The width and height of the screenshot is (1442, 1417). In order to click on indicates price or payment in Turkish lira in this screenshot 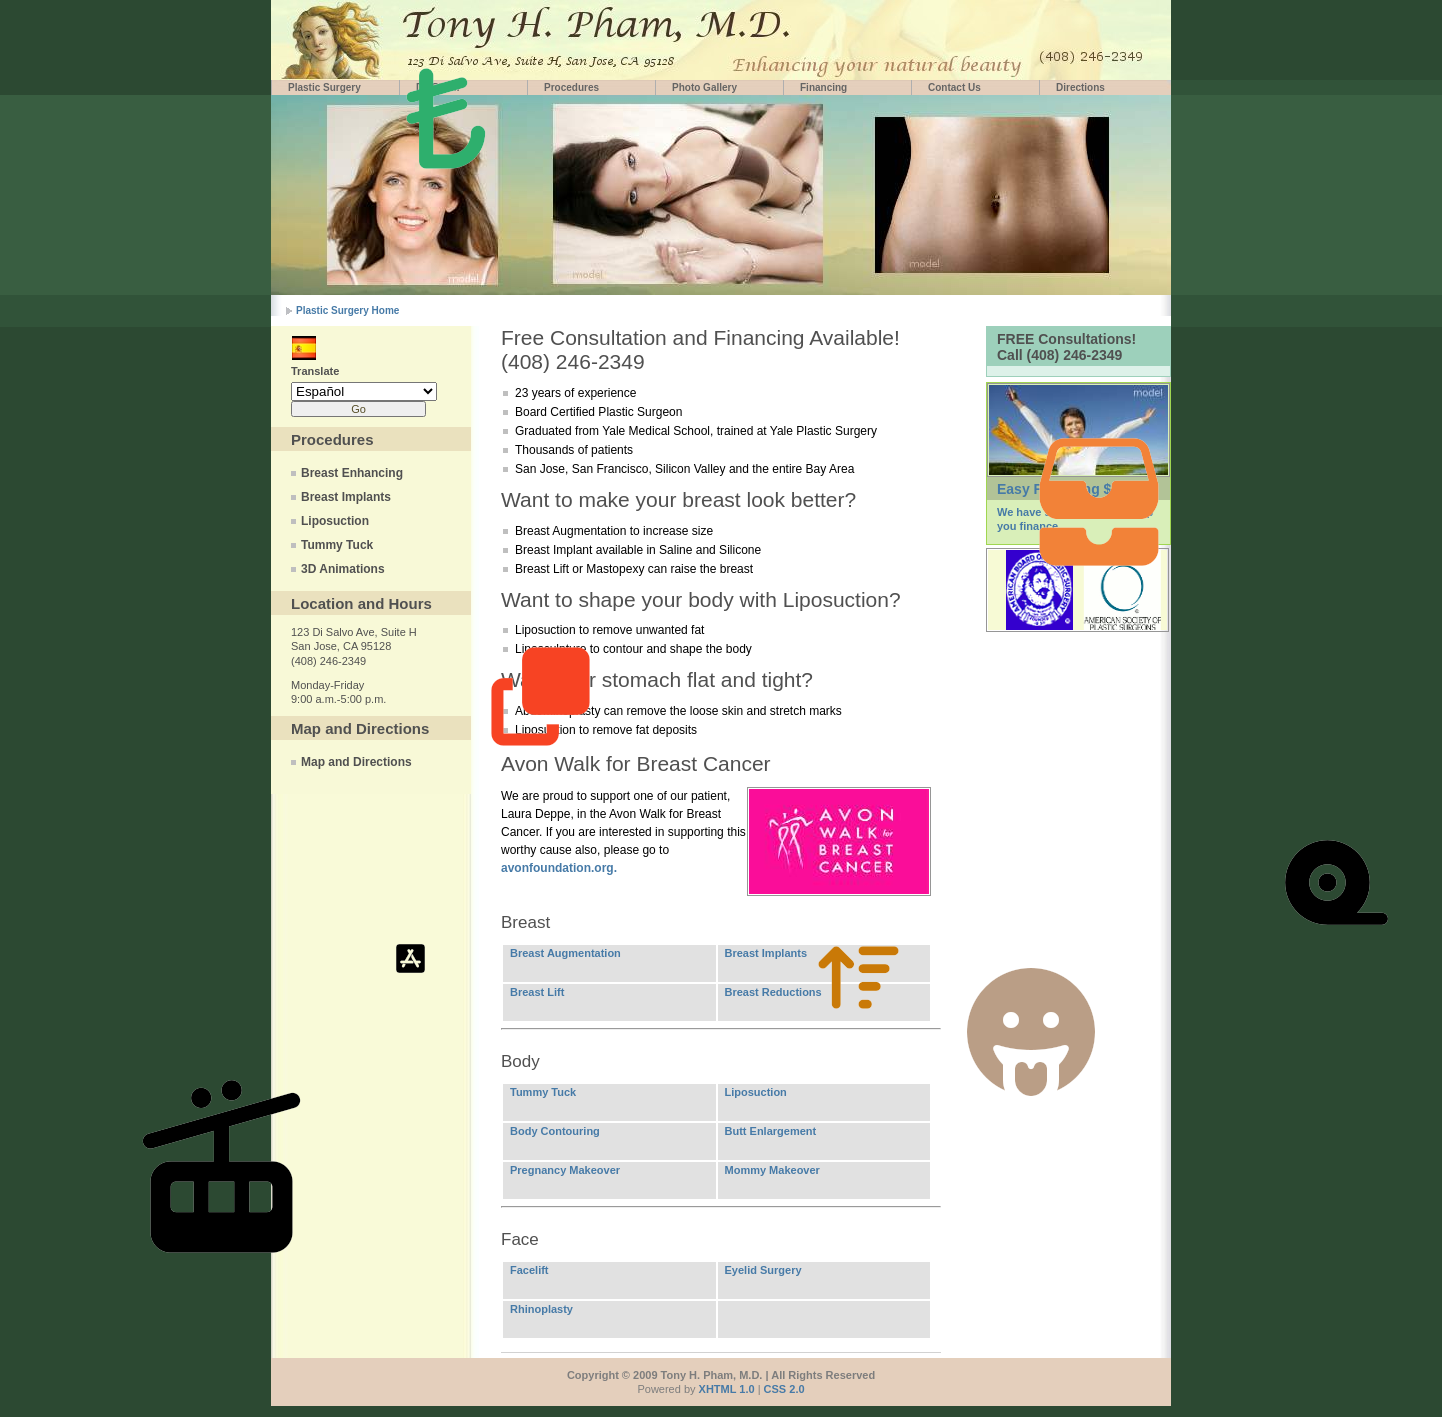, I will do `click(440, 118)`.